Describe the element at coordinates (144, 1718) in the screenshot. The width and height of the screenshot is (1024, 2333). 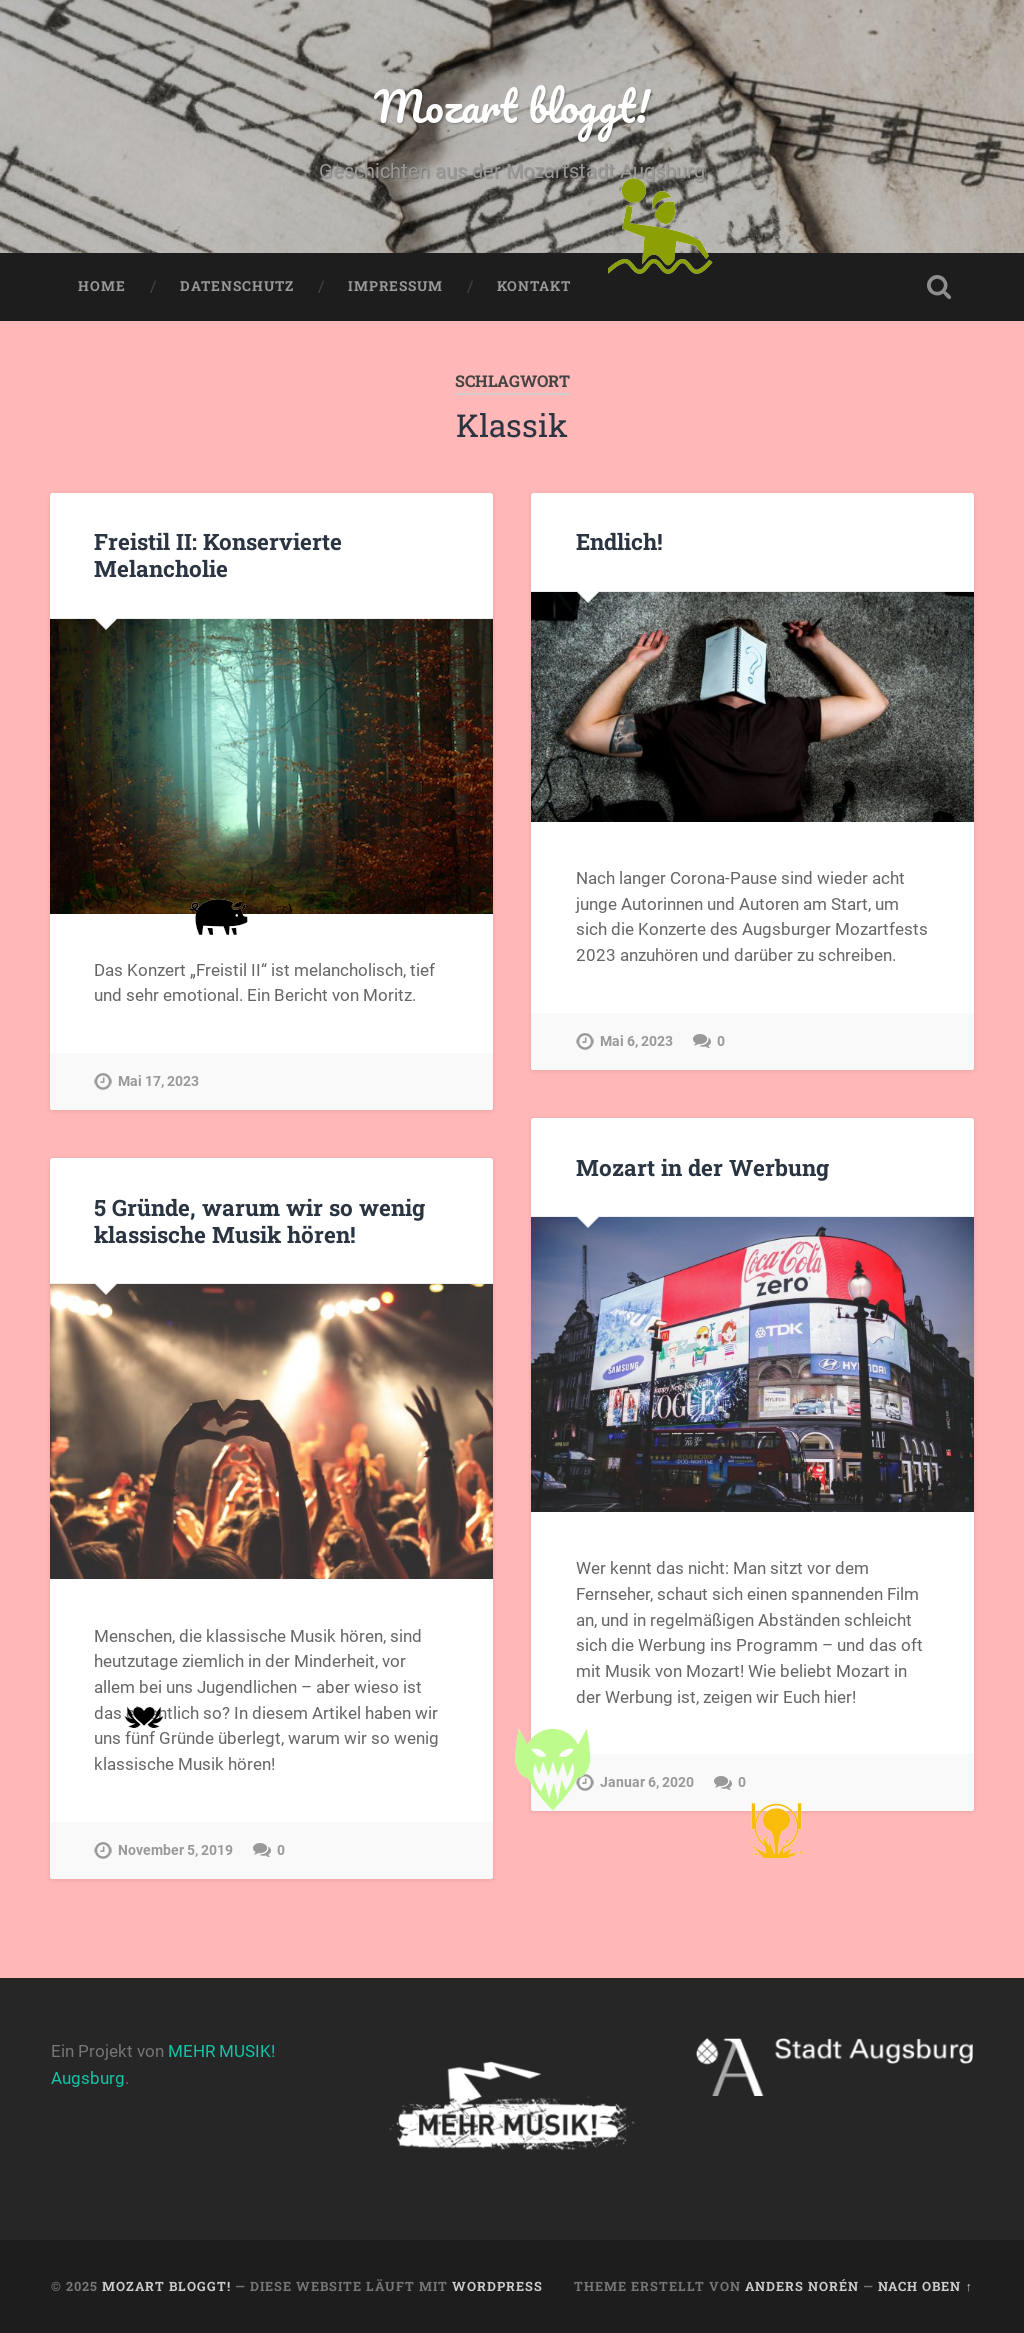
I see `add to favorites with flair` at that location.